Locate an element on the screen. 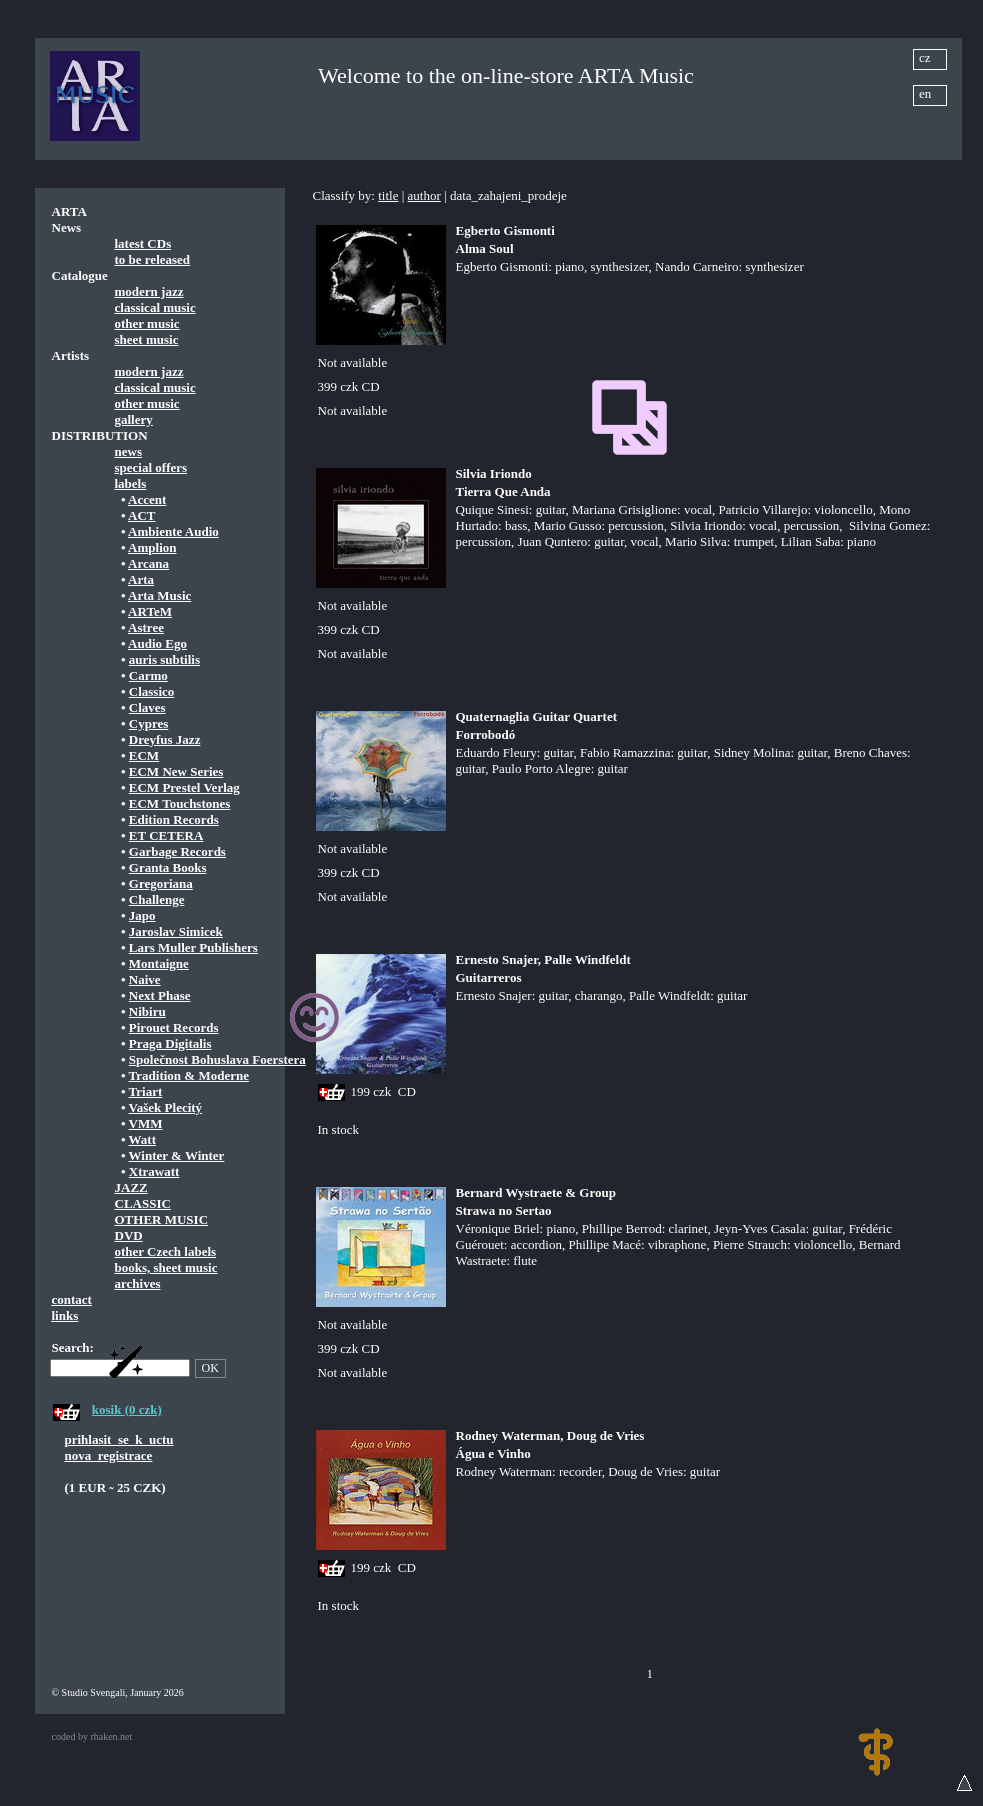 The height and width of the screenshot is (1806, 983). remove selected layer or element is located at coordinates (629, 417).